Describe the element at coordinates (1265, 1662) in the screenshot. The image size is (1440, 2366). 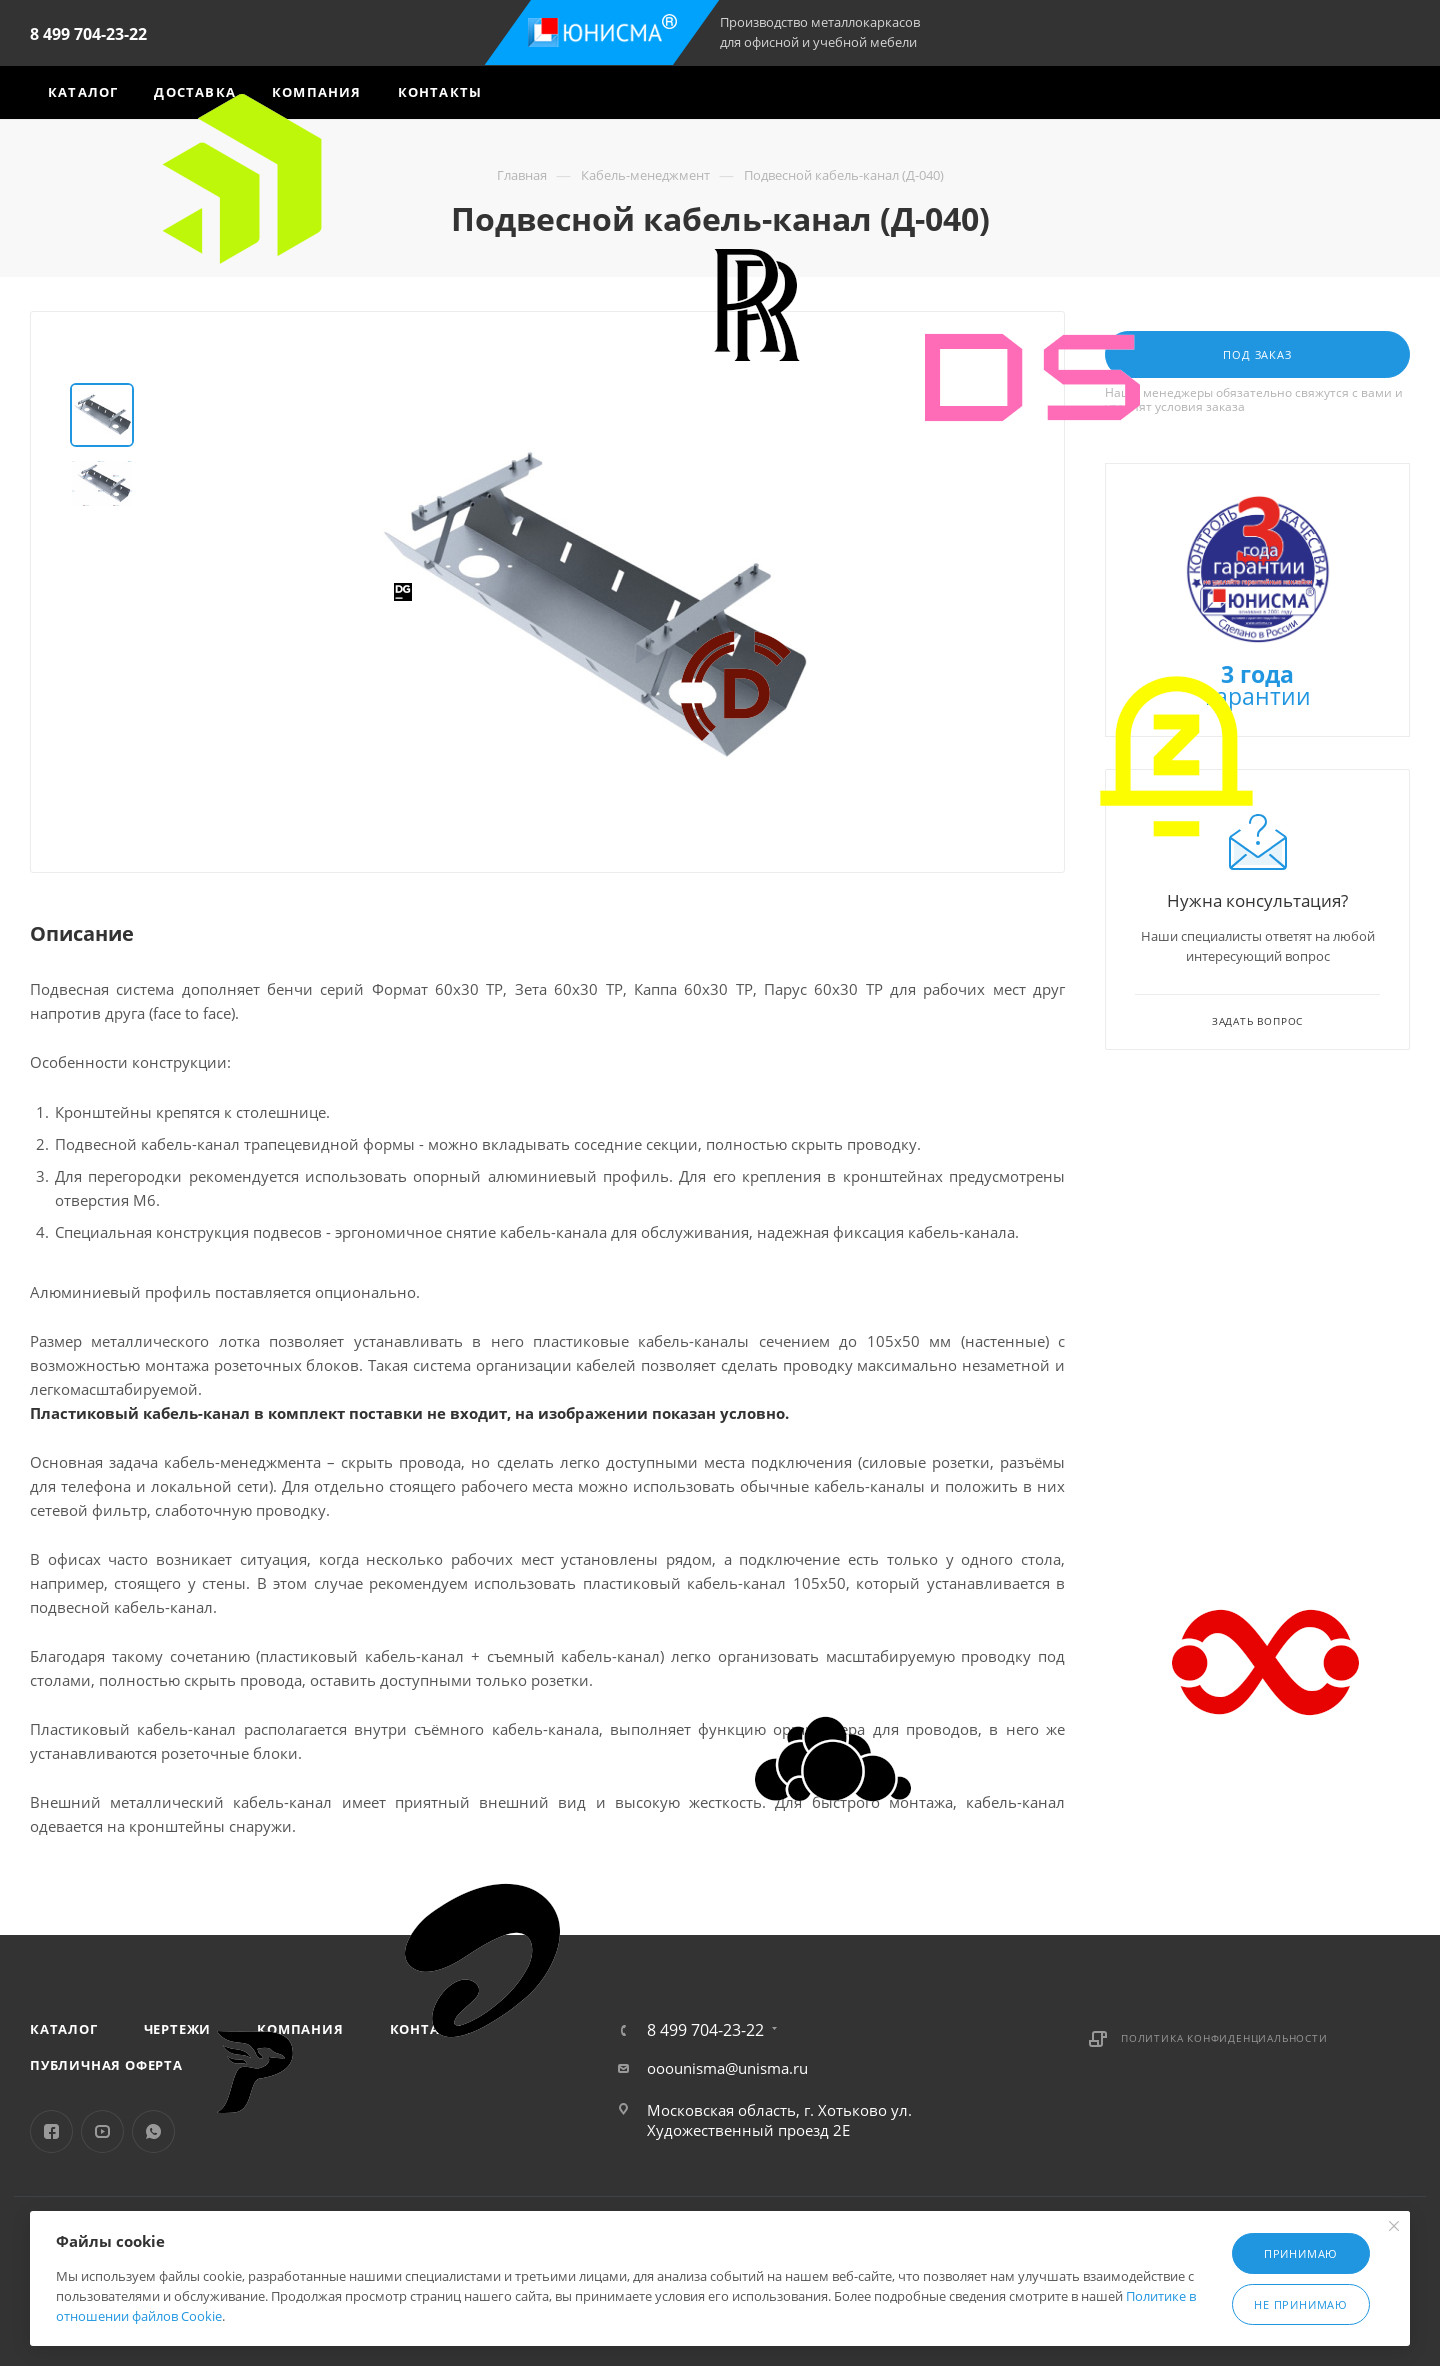
I see `immer library logo` at that location.